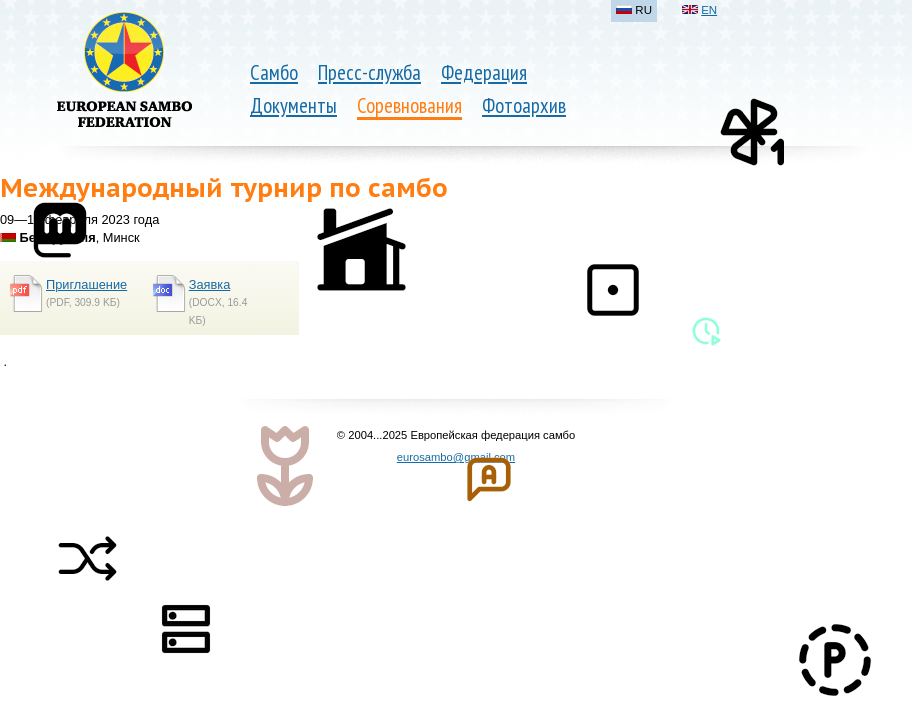 Image resolution: width=912 pixels, height=720 pixels. I want to click on shuffle playlist or queue order, so click(87, 558).